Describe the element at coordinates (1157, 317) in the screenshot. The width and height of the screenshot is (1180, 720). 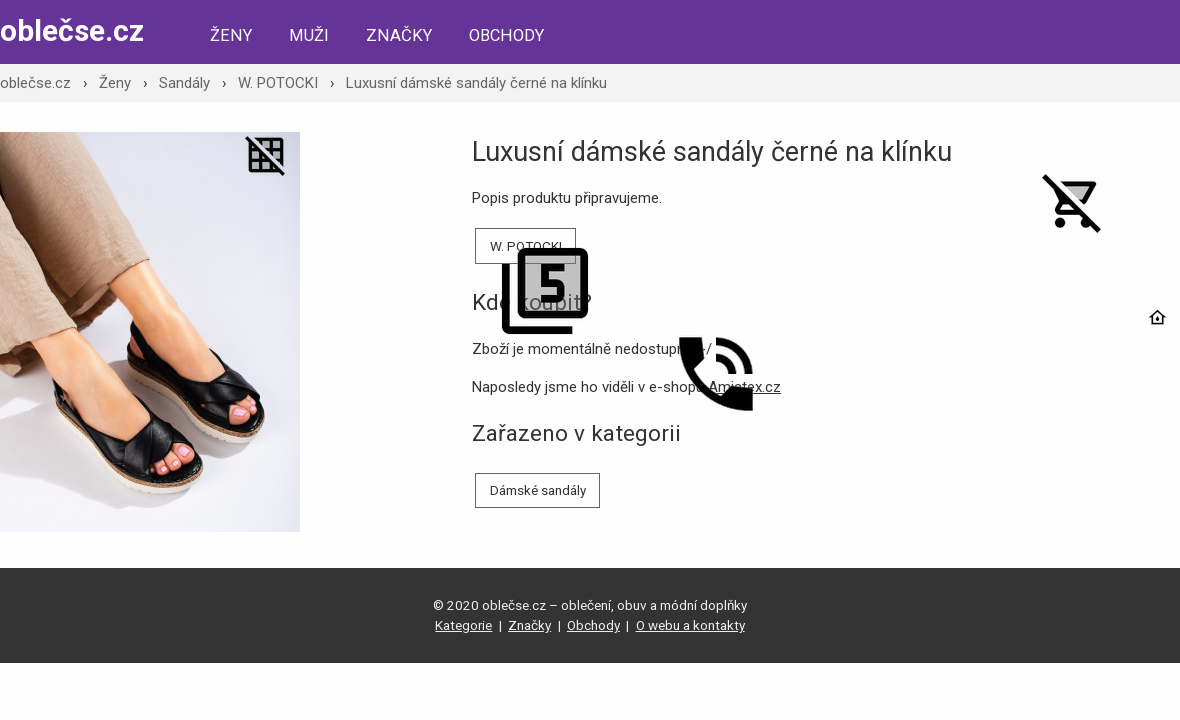
I see `indicates water damage or flooding in a home` at that location.